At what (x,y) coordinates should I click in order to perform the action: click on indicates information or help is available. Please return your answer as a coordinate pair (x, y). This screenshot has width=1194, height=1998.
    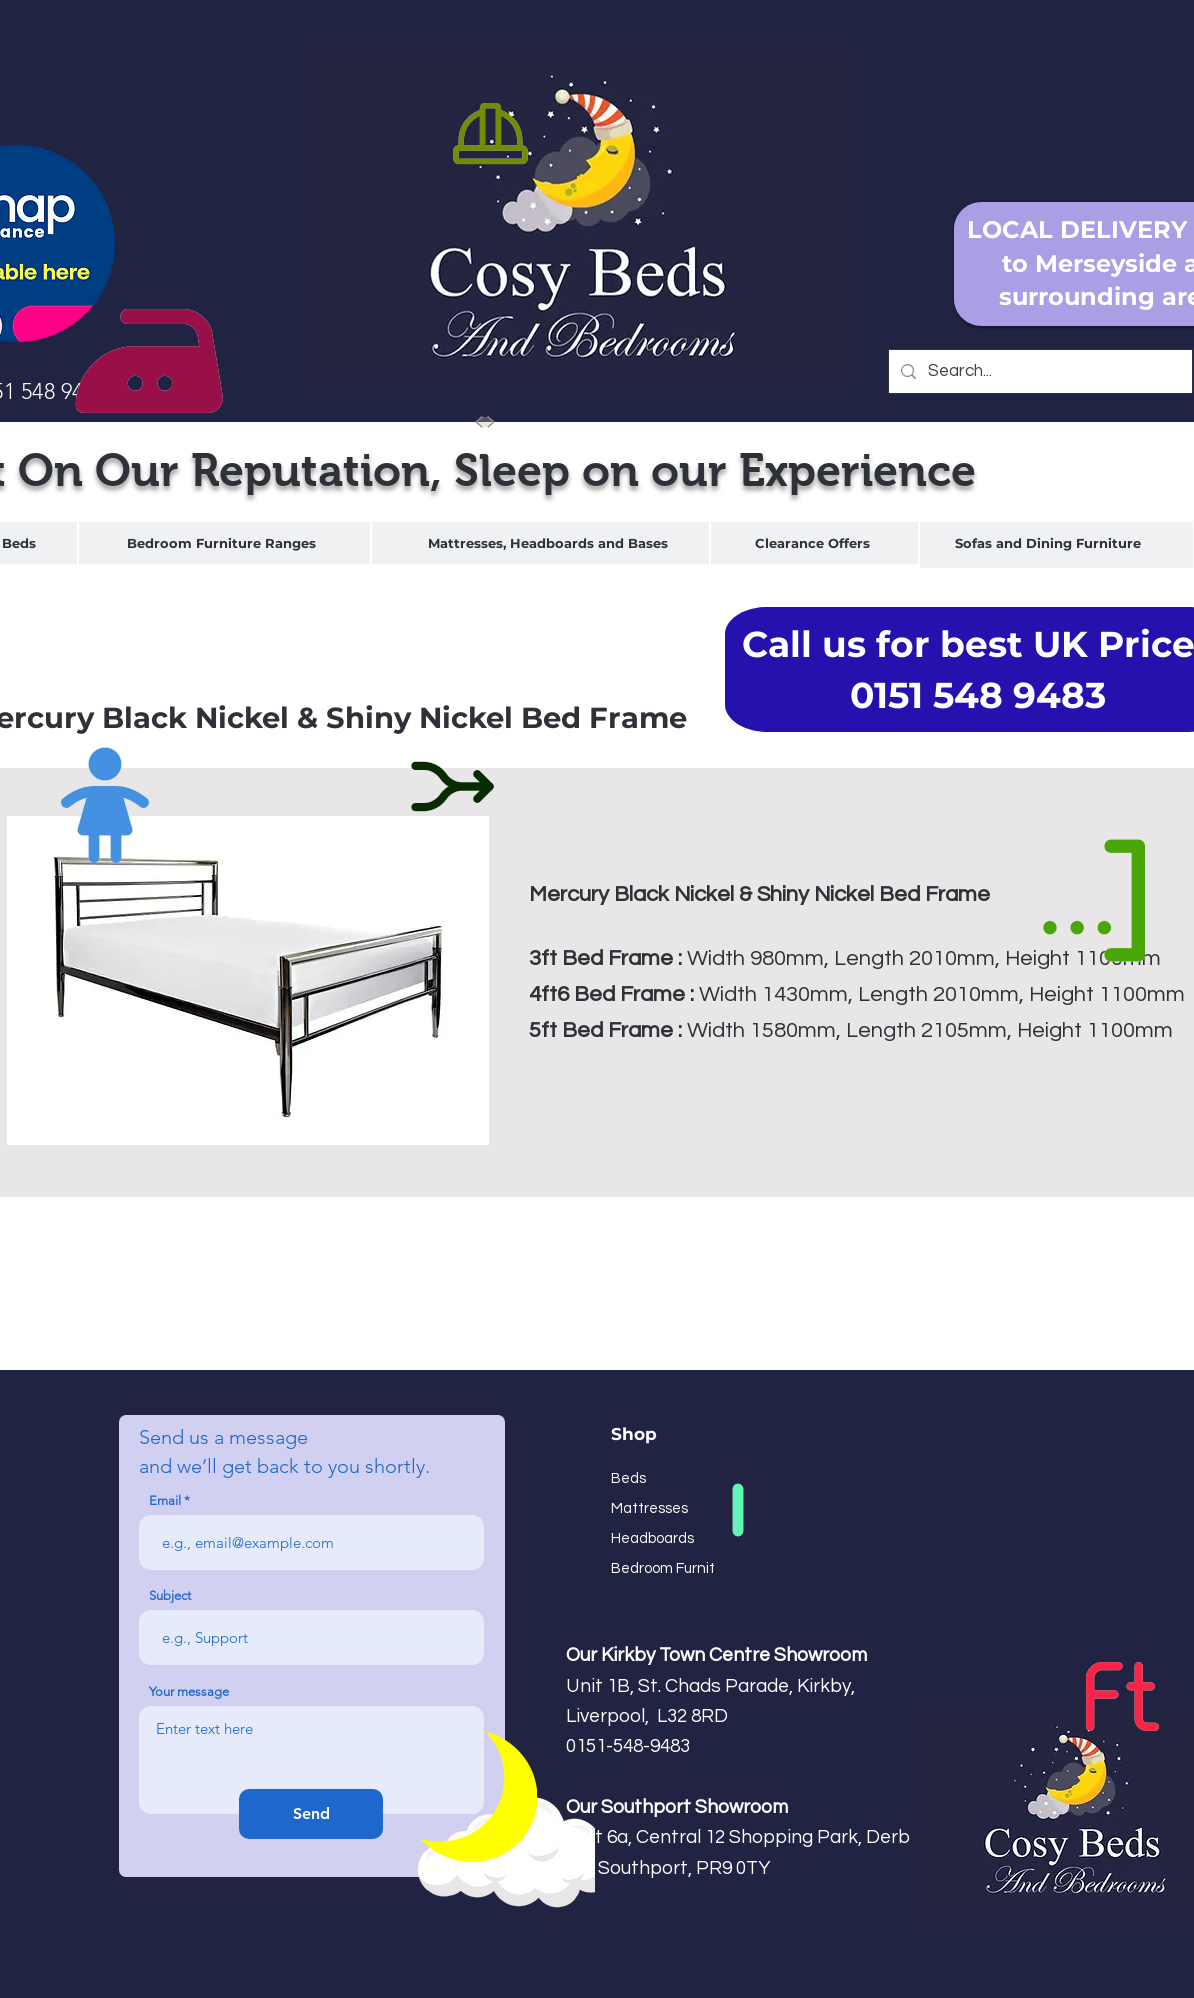
    Looking at the image, I should click on (738, 1510).